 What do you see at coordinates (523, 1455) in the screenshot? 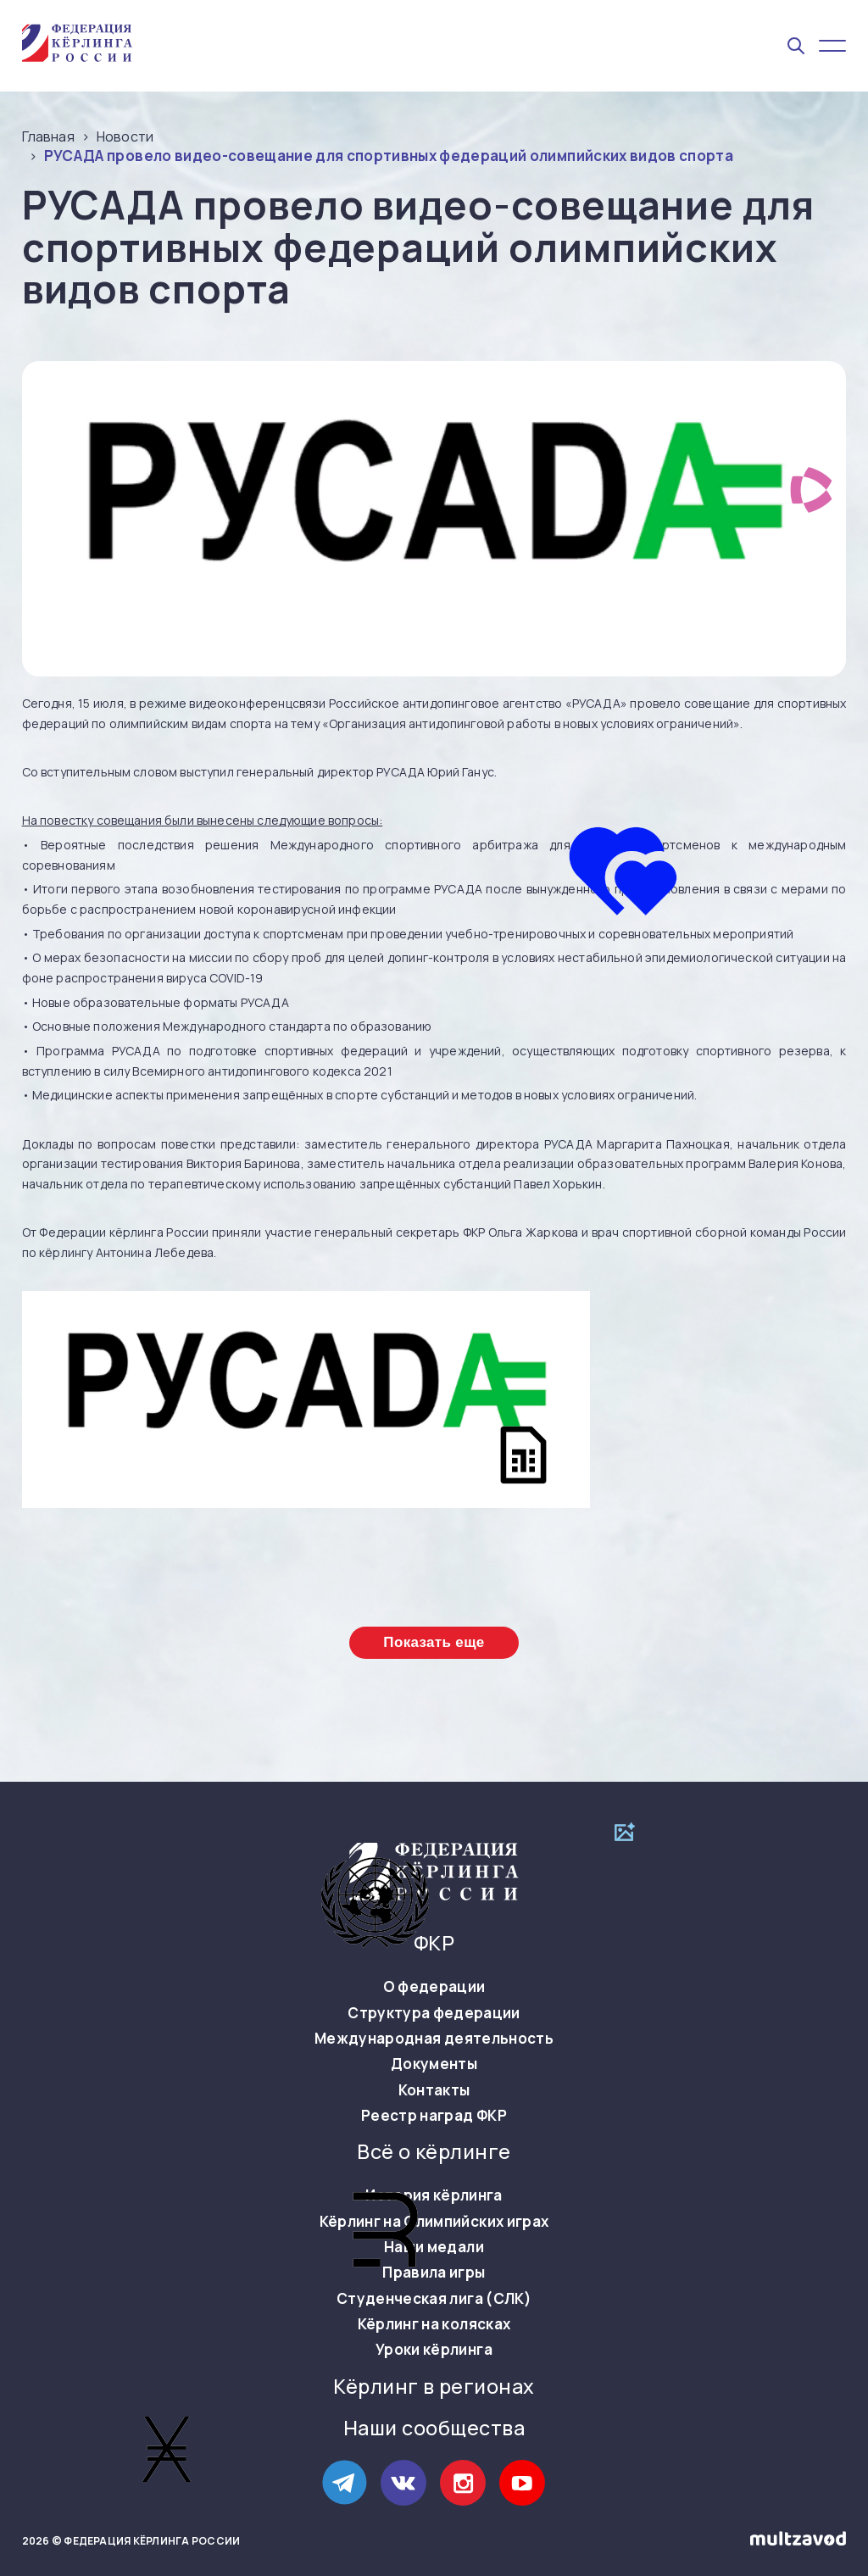
I see `view sim card information` at bounding box center [523, 1455].